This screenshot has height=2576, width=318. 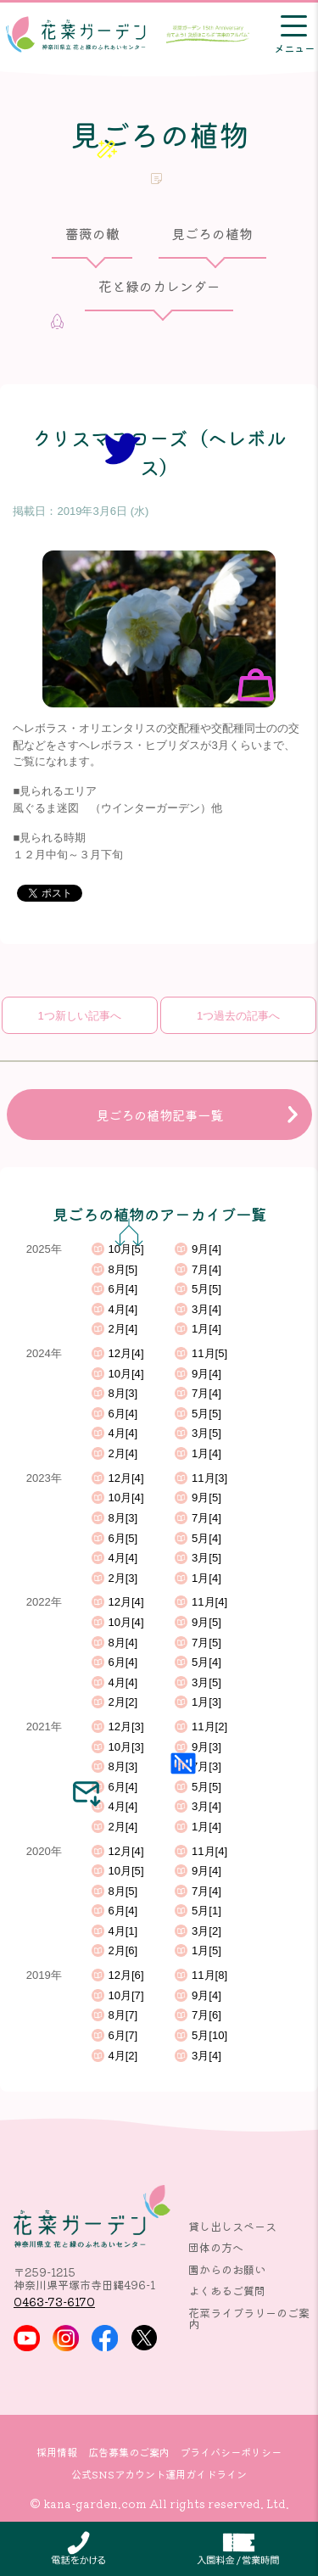 What do you see at coordinates (255, 686) in the screenshot?
I see `access your shopping bag` at bounding box center [255, 686].